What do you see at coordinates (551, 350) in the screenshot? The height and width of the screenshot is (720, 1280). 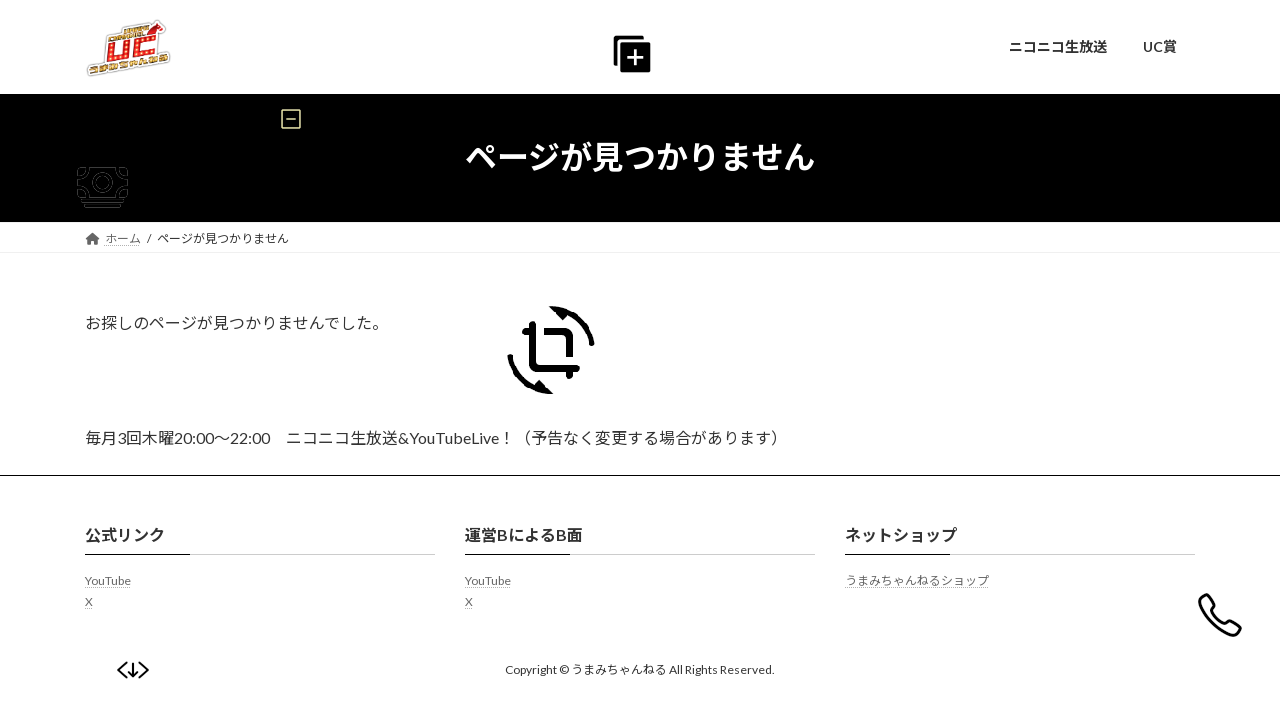 I see `rotate and crop an image` at bounding box center [551, 350].